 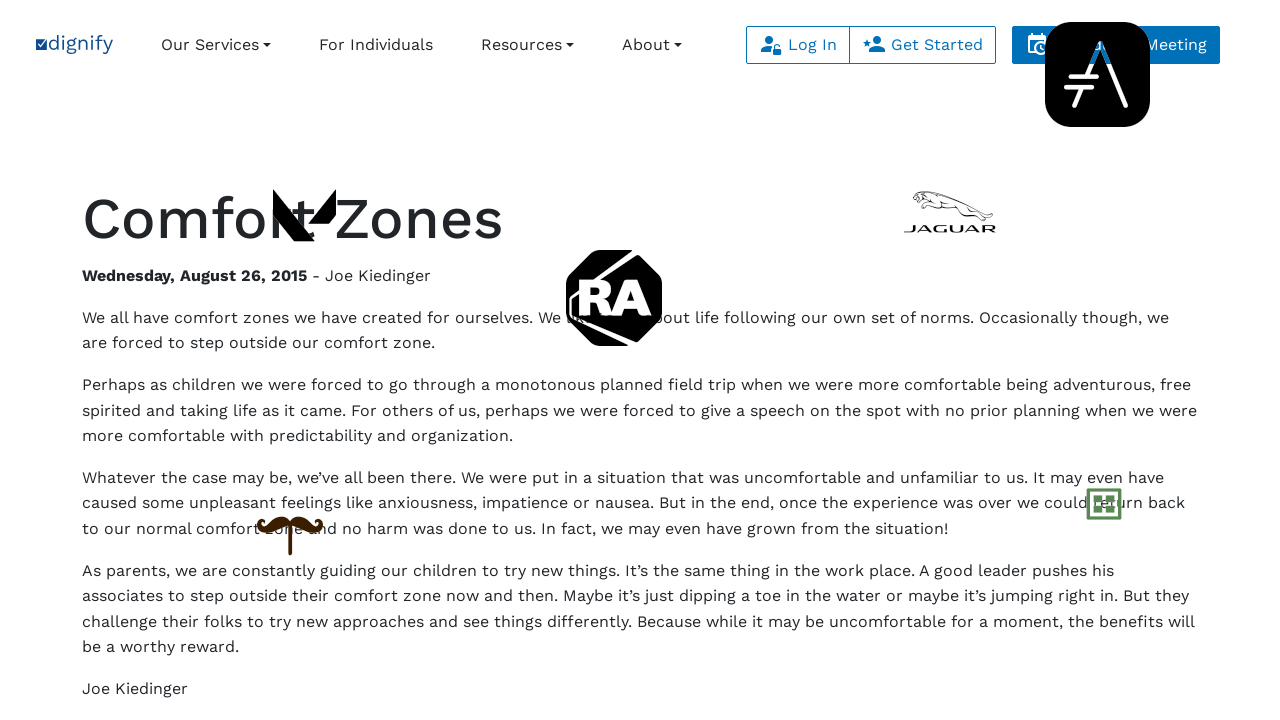 What do you see at coordinates (1104, 504) in the screenshot?
I see `switch to gallery view` at bounding box center [1104, 504].